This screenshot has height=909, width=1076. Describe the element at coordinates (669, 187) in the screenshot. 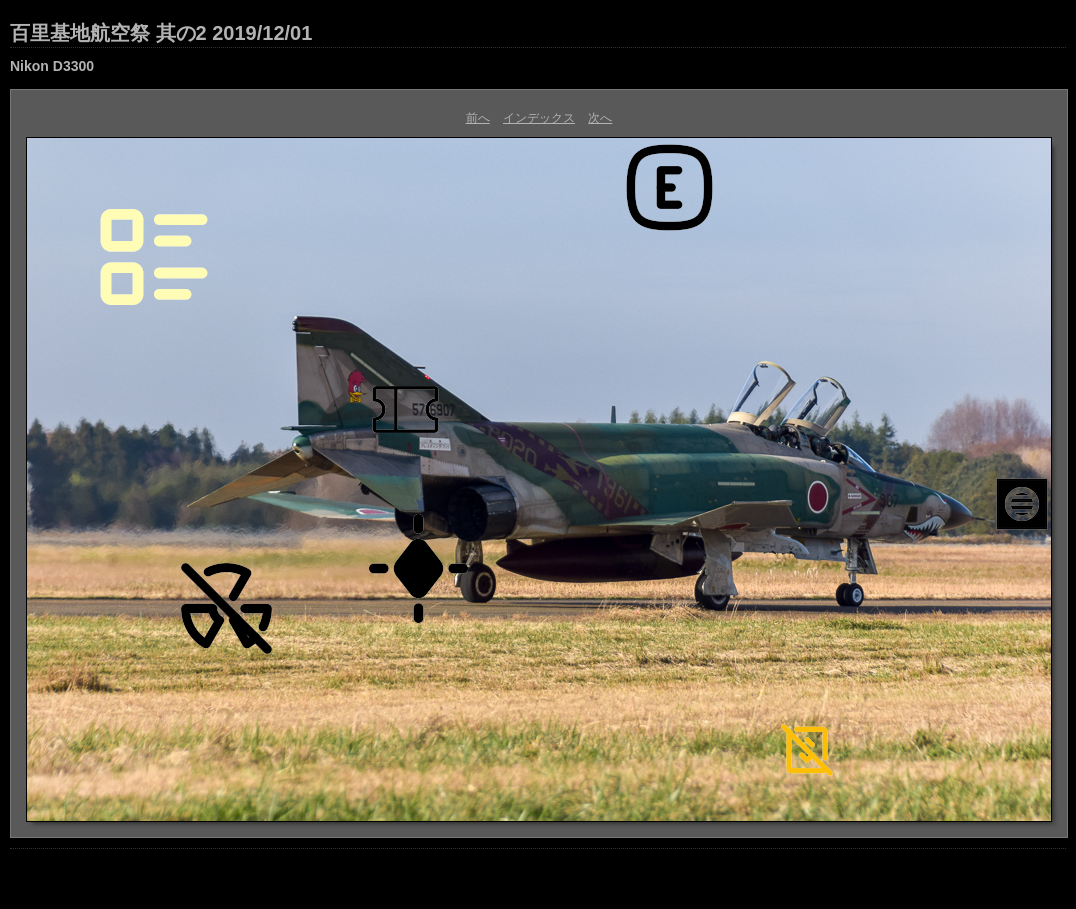

I see `indicates an item starting with the letter E` at that location.